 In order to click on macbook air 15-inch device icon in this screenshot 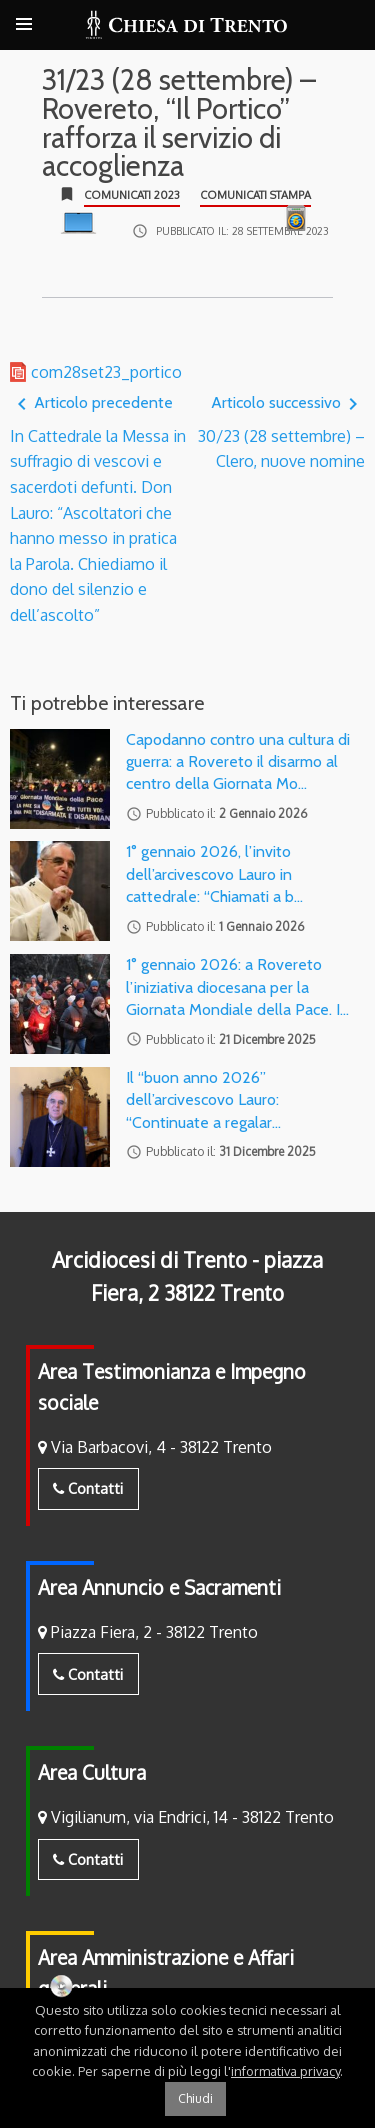, I will do `click(78, 221)`.